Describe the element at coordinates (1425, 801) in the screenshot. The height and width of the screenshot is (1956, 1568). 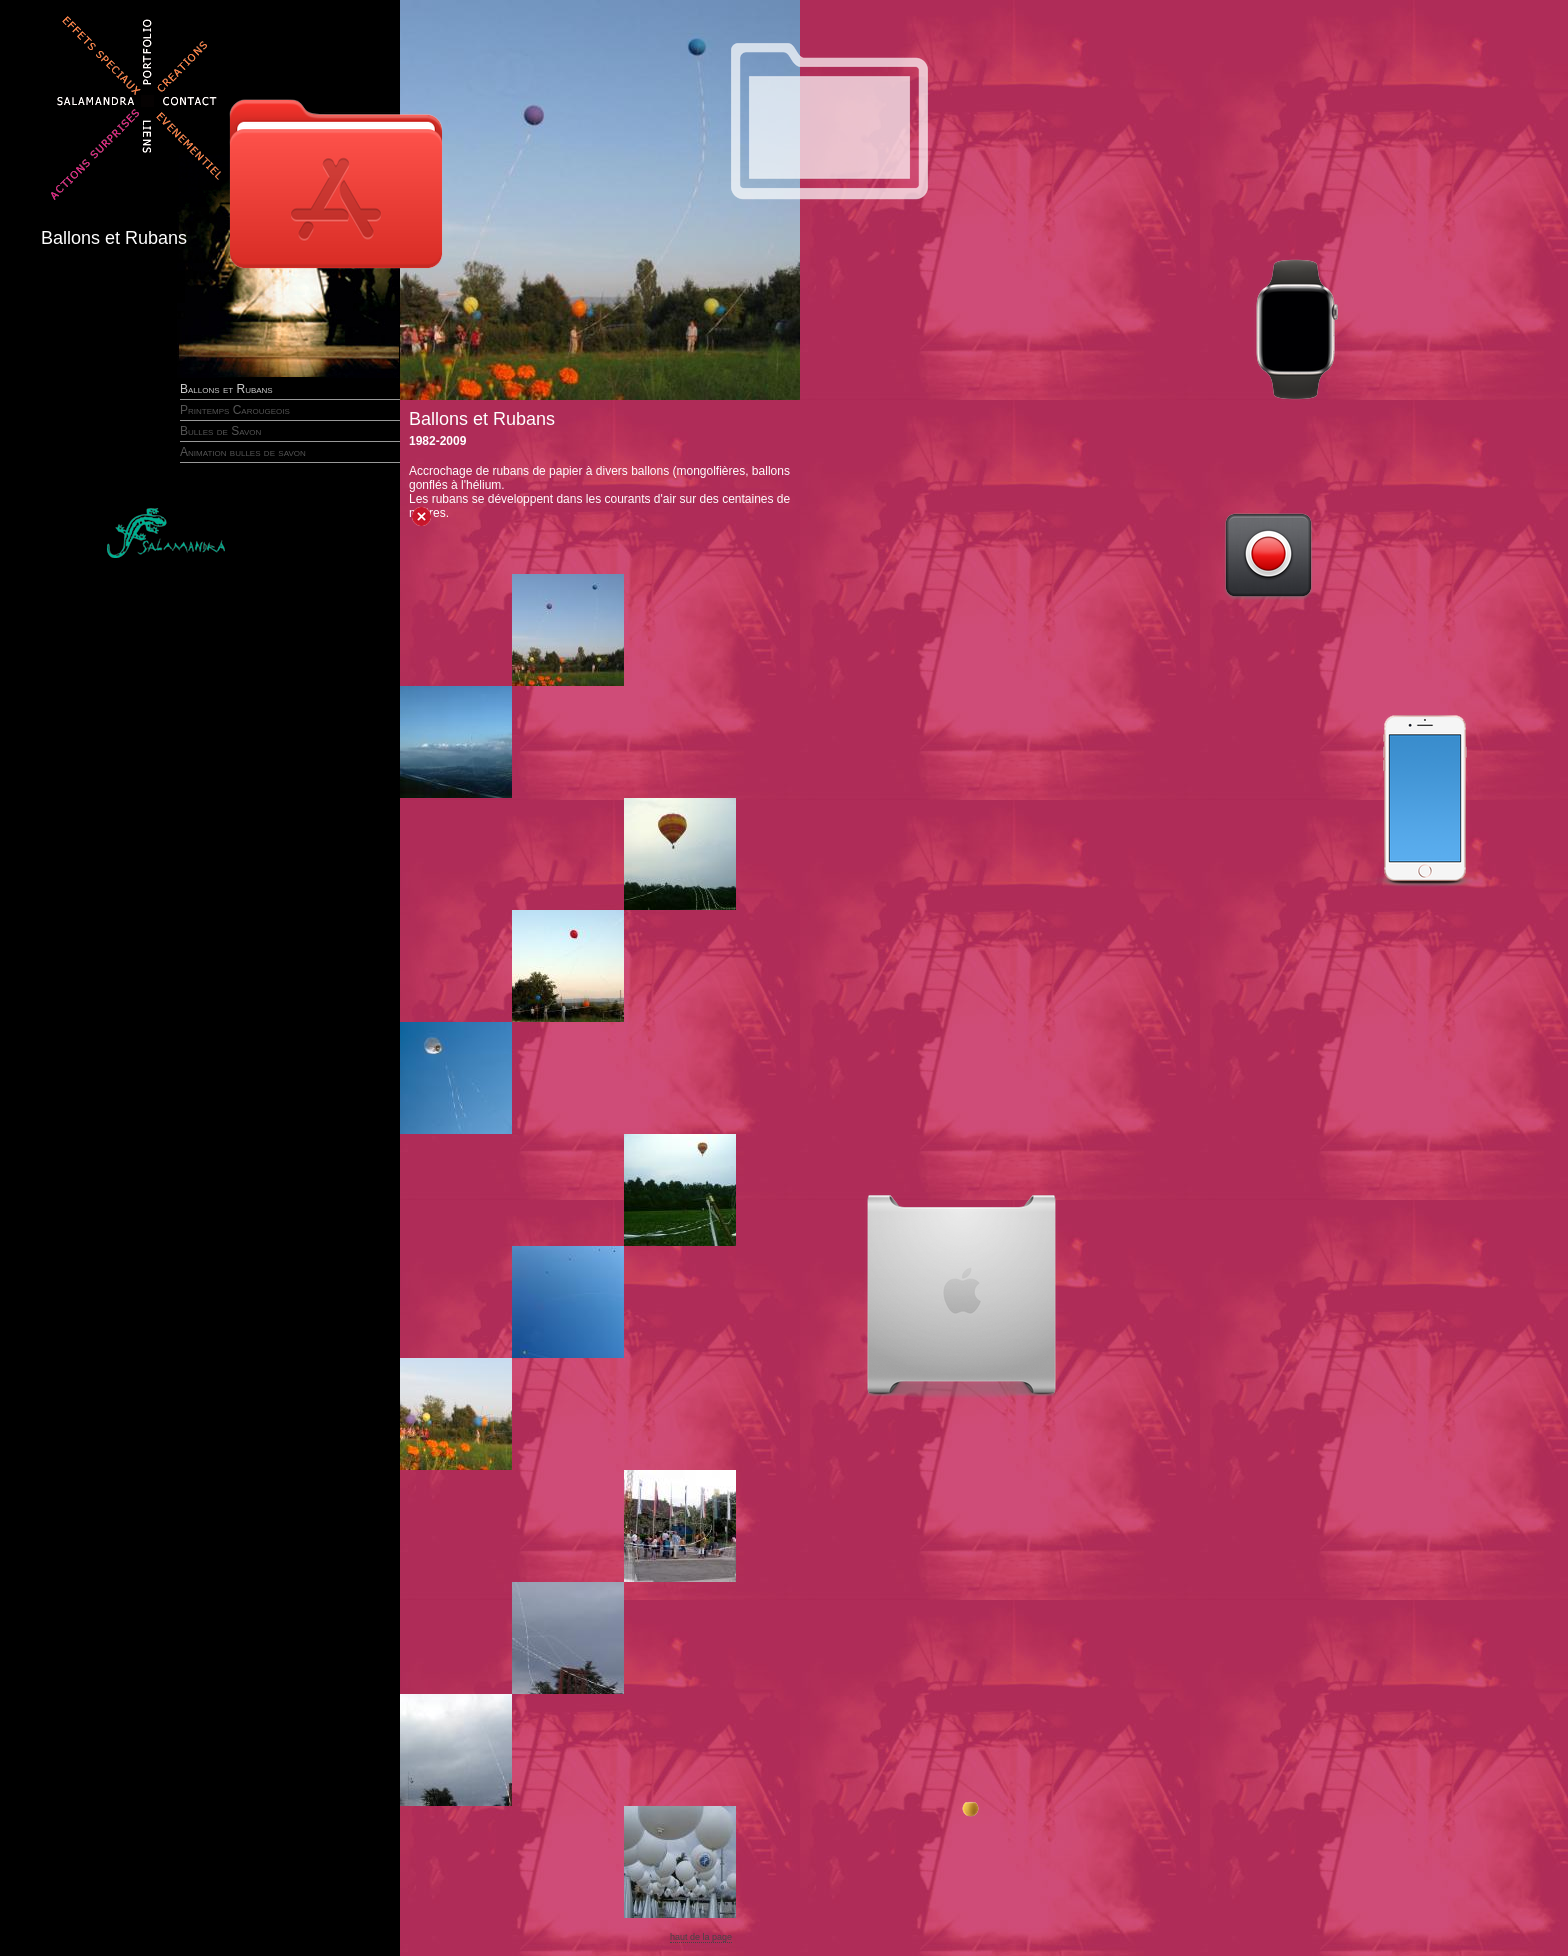
I see `indicates a connected iPhone device` at that location.